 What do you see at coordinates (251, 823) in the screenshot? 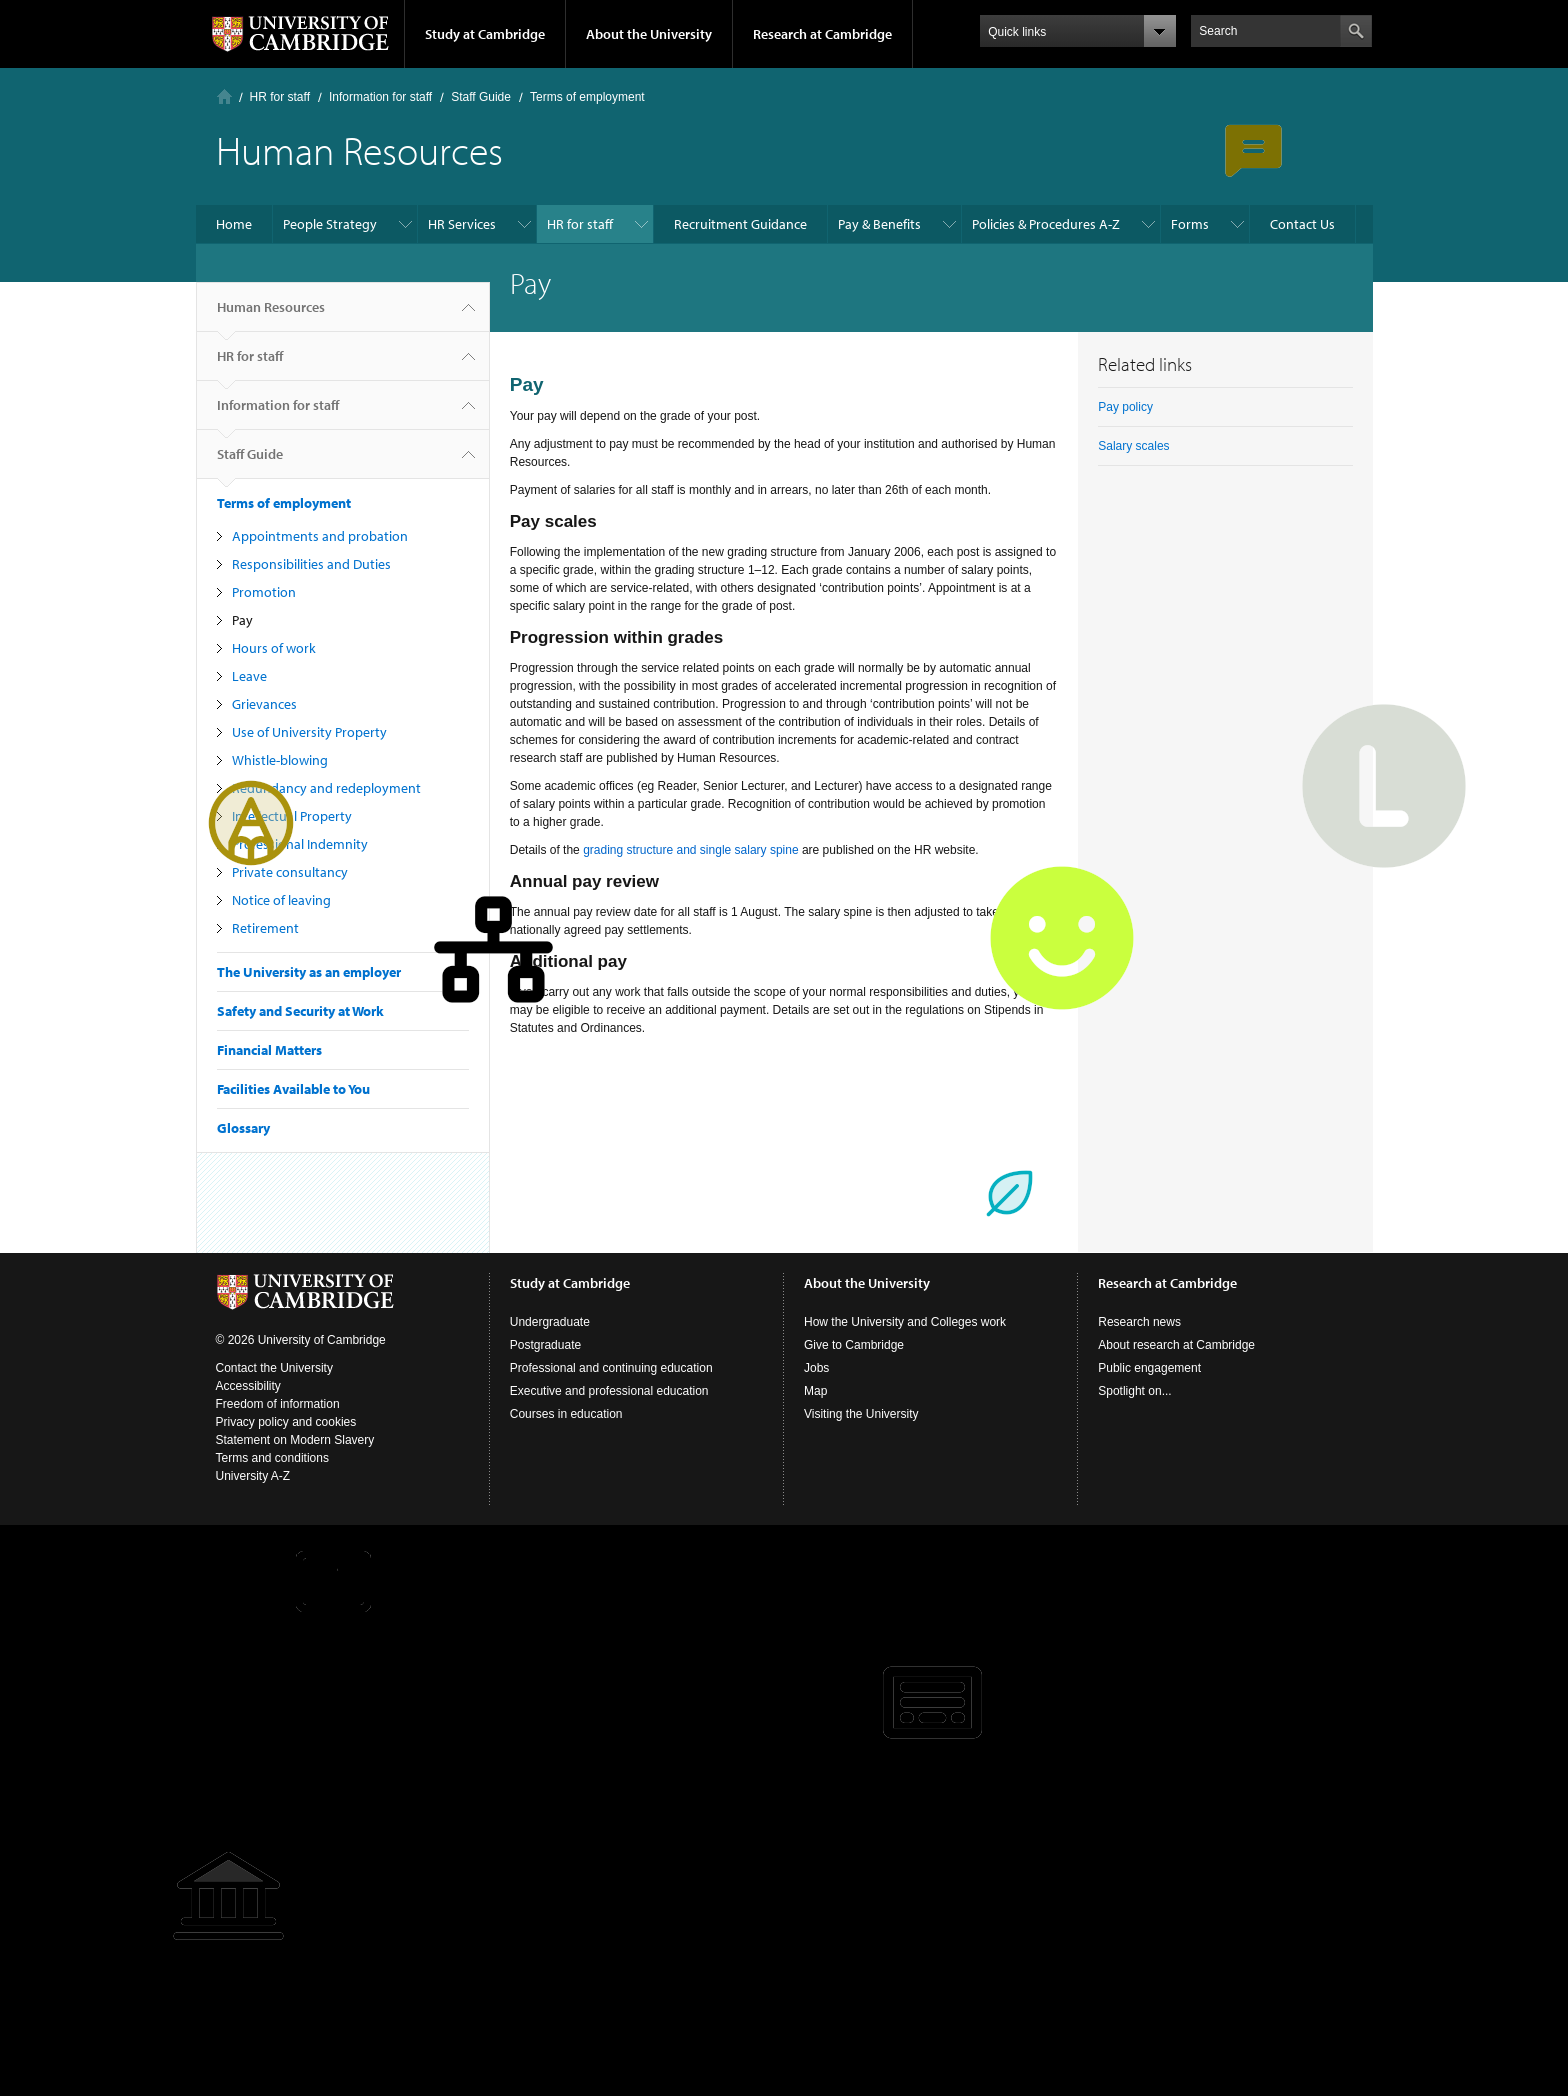
I see `edit or modify content` at bounding box center [251, 823].